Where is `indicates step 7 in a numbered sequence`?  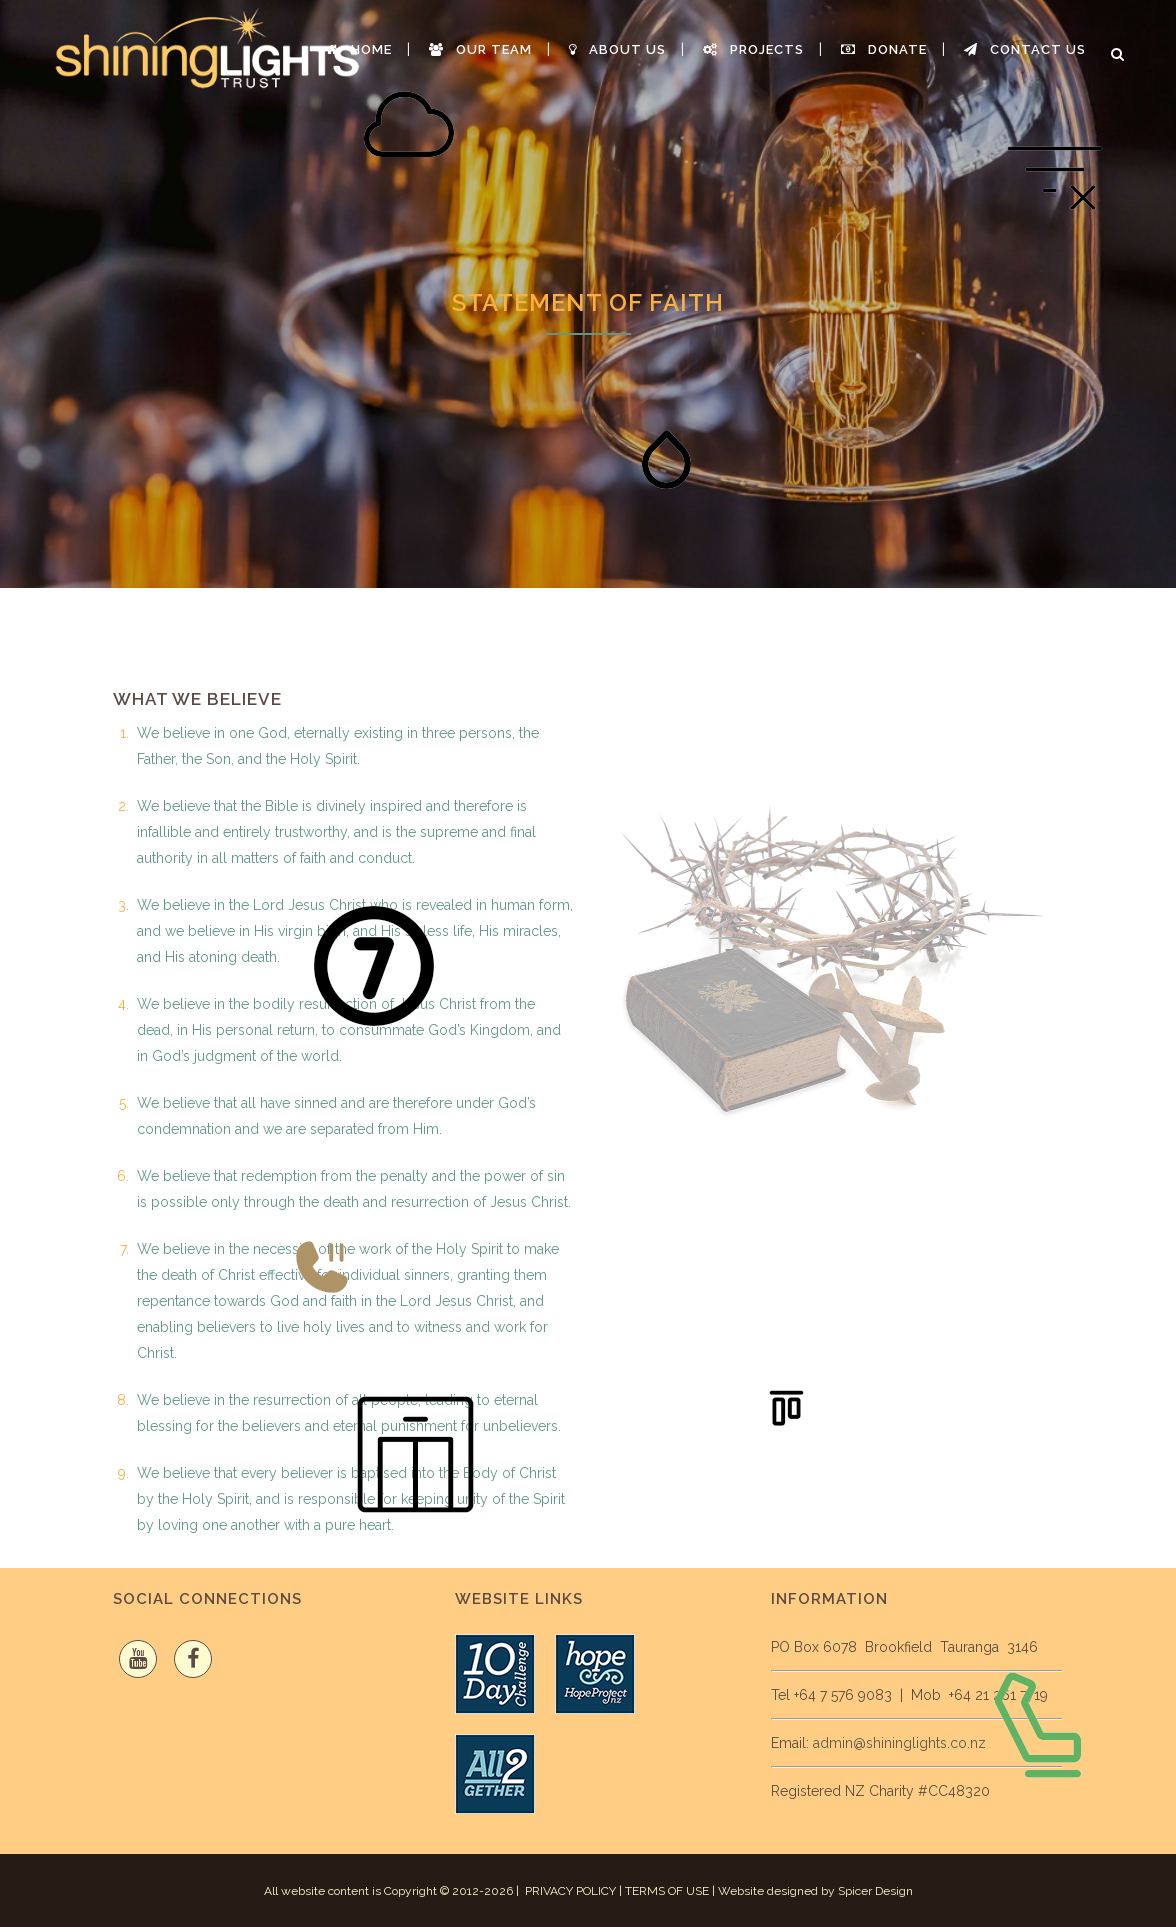
indicates step 7 in a numbered sequence is located at coordinates (374, 966).